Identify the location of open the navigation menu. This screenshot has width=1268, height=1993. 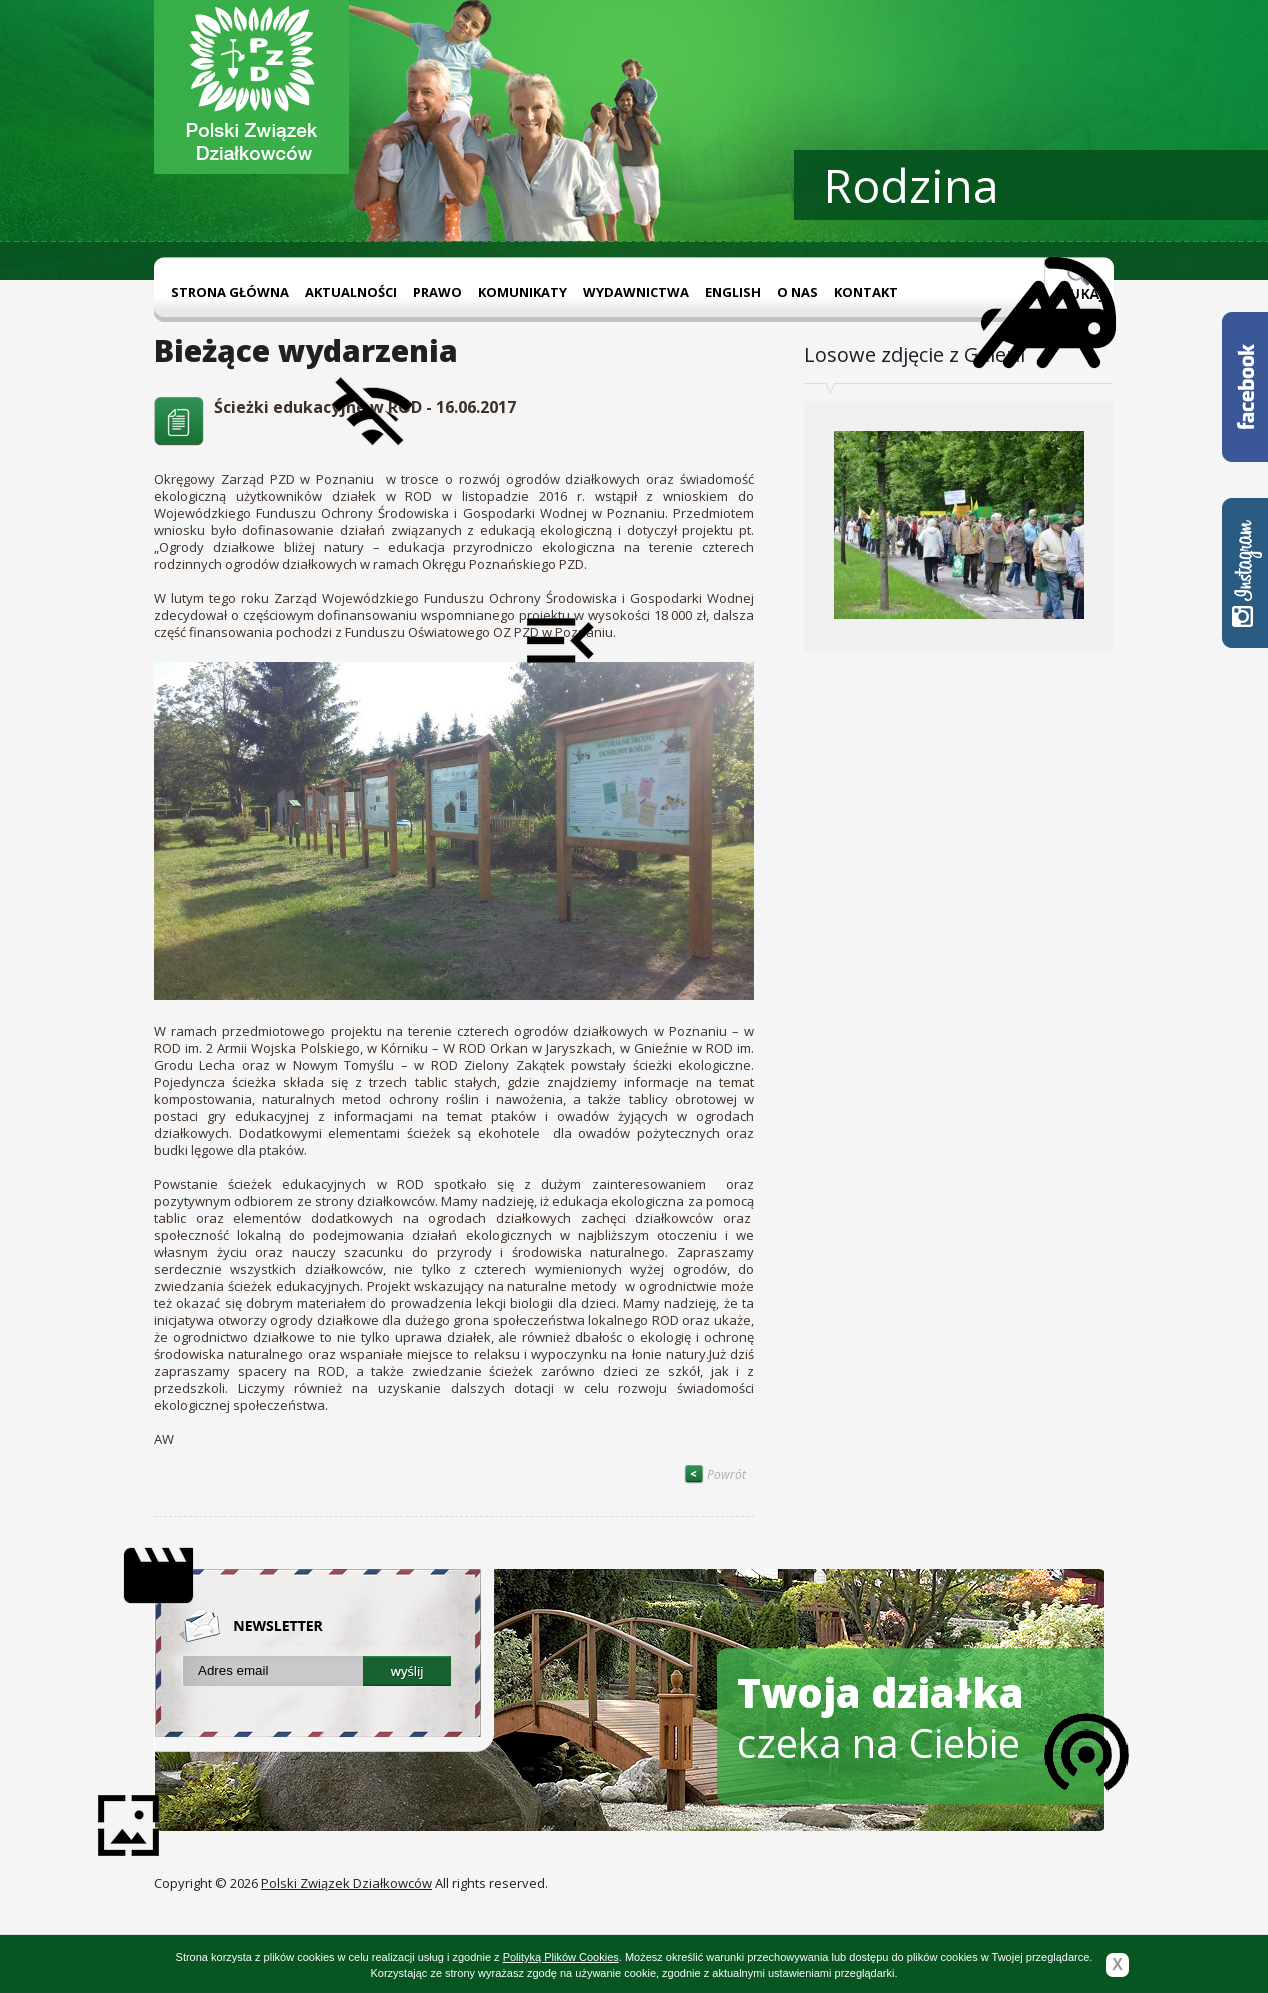
(560, 640).